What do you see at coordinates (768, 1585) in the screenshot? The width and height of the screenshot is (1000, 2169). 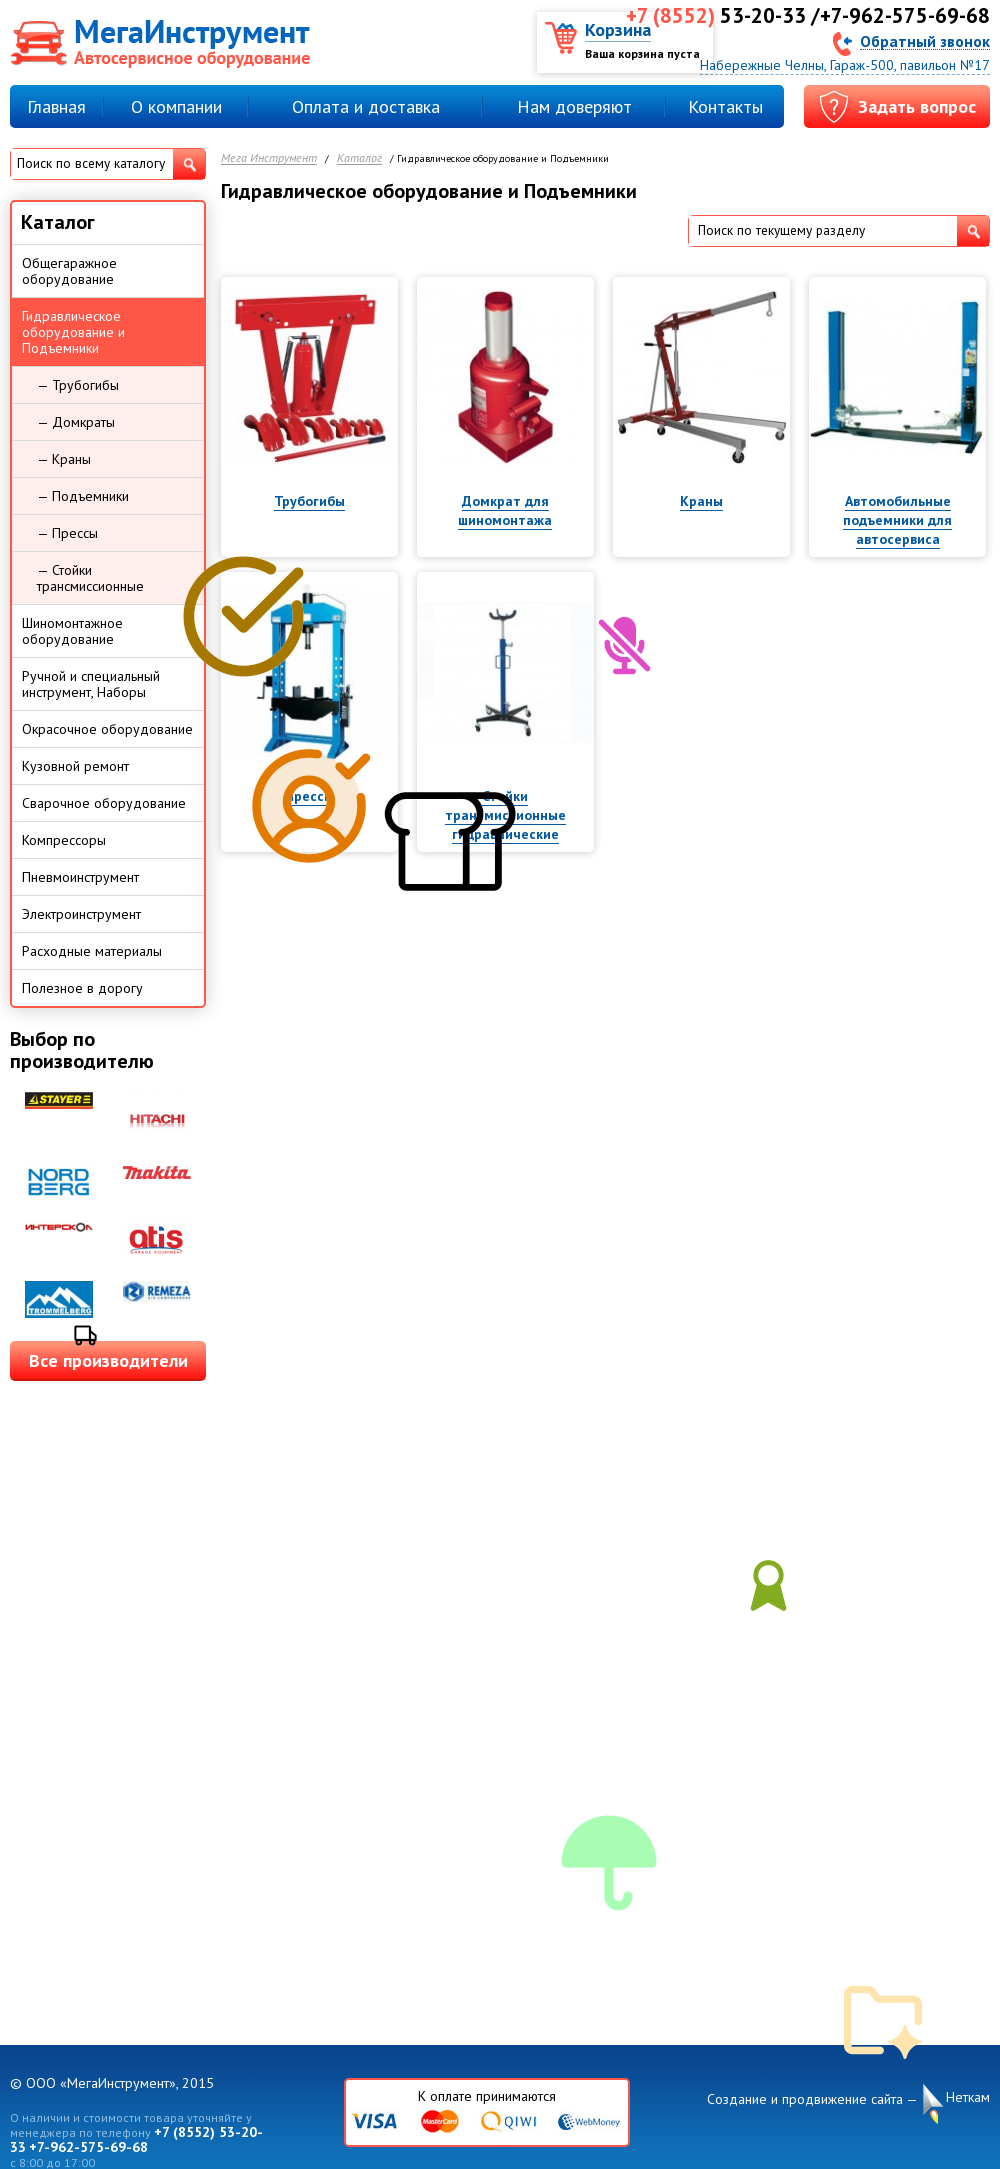 I see `view achievements or awards` at bounding box center [768, 1585].